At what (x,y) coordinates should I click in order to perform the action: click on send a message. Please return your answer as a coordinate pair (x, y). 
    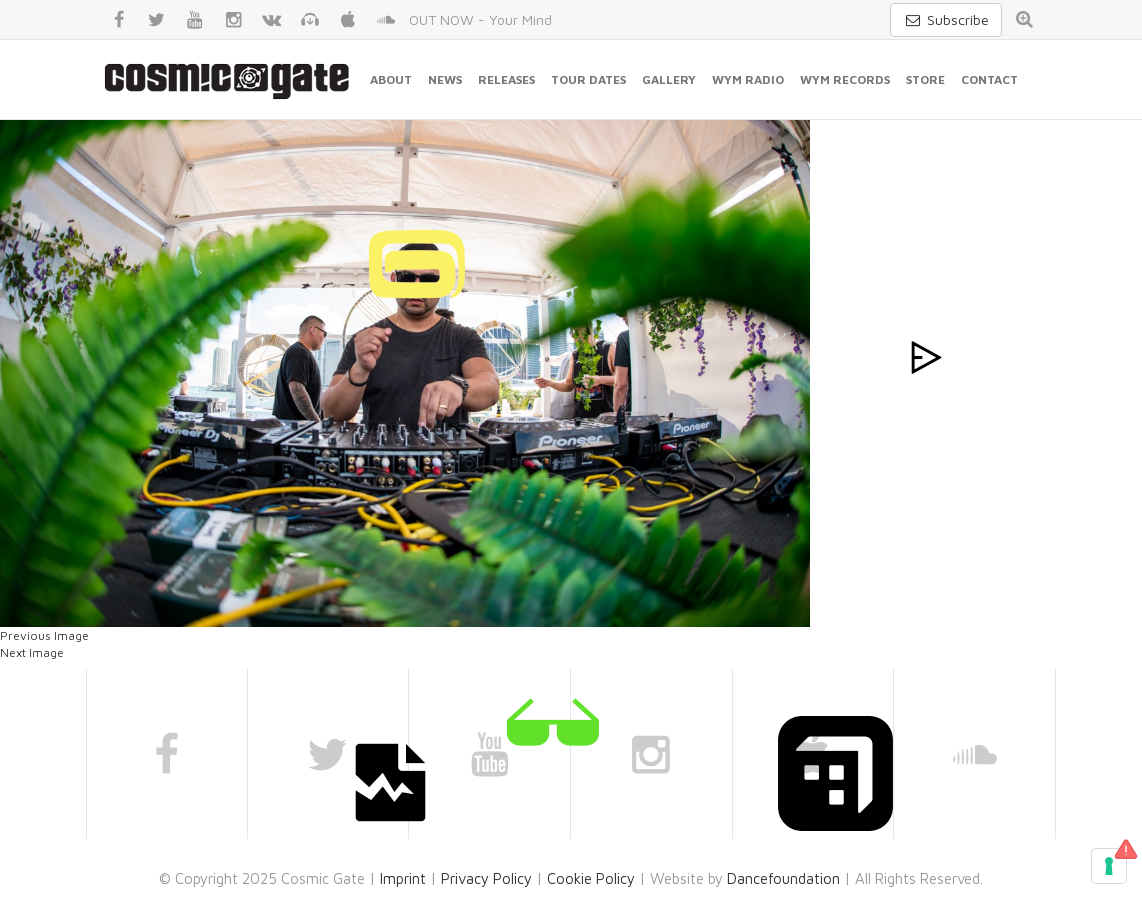
    Looking at the image, I should click on (925, 357).